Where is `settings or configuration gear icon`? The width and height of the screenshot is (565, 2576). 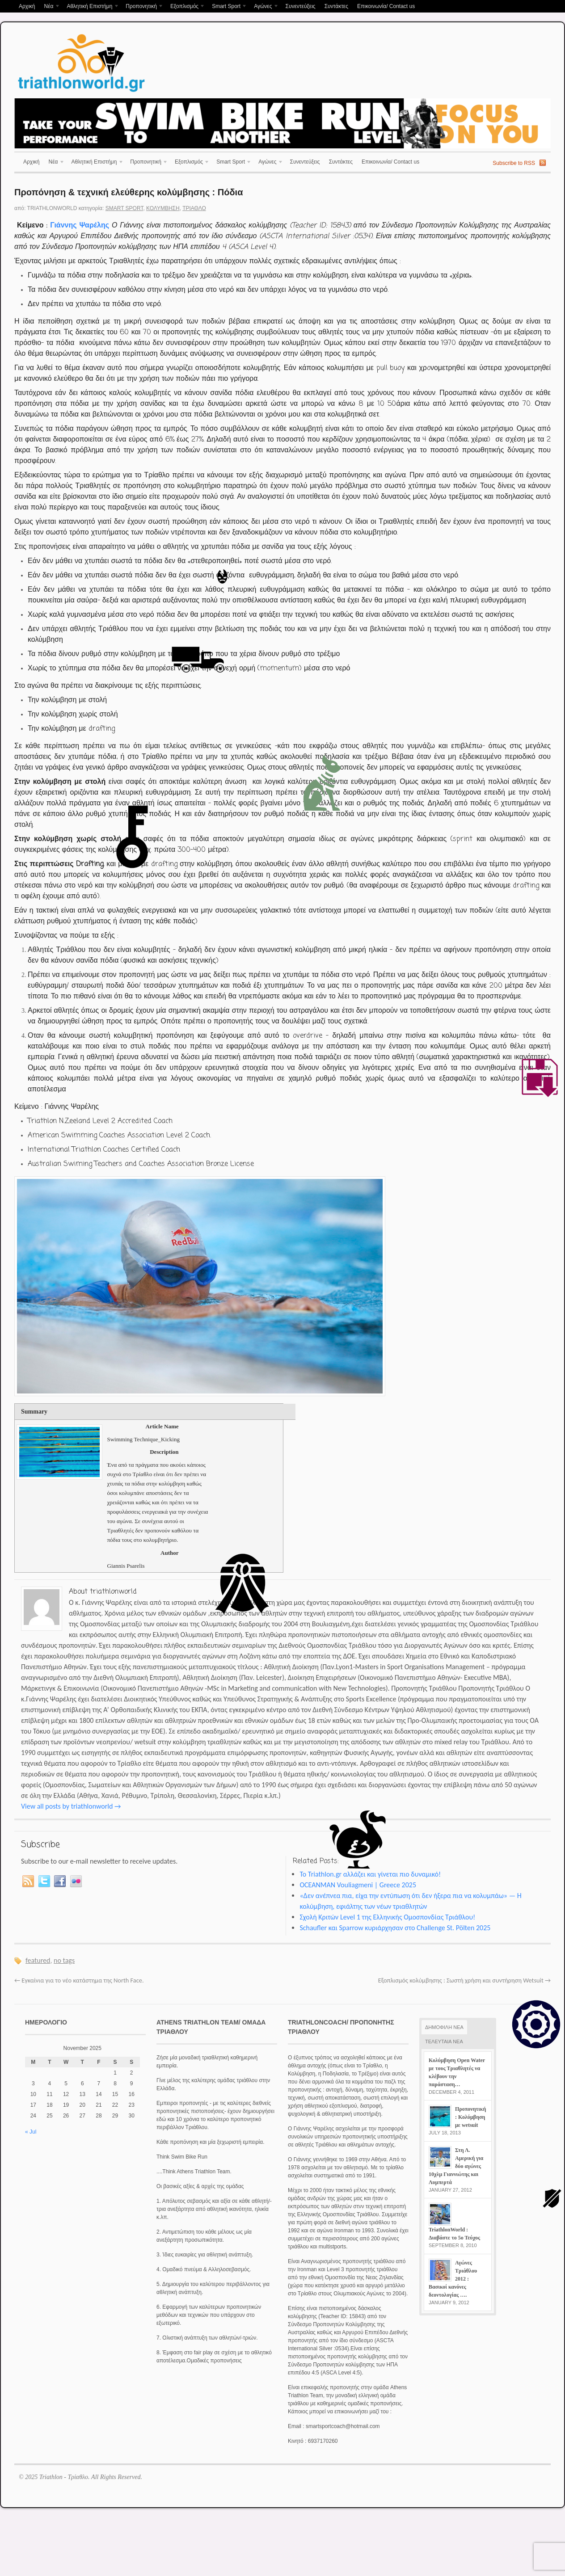 settings or configuration gear icon is located at coordinates (536, 2024).